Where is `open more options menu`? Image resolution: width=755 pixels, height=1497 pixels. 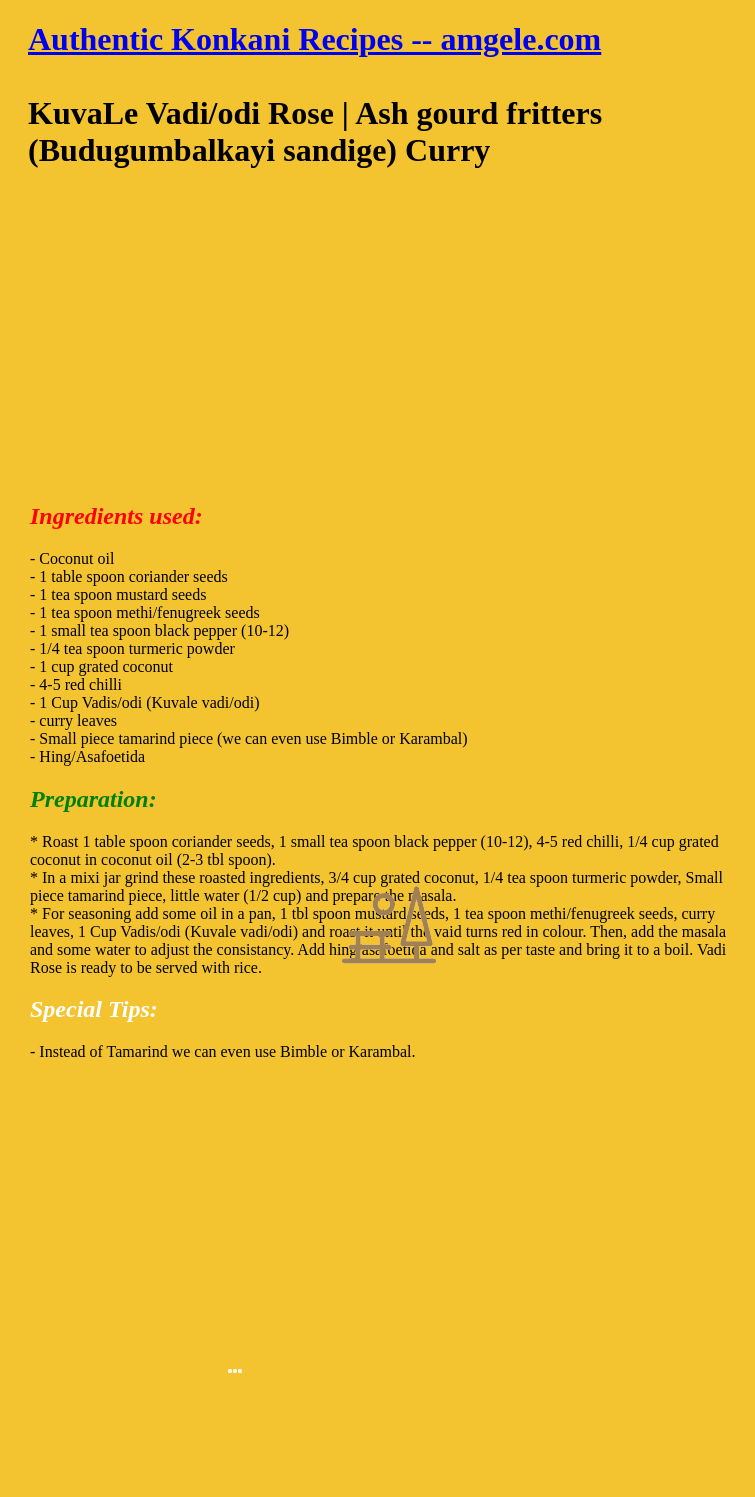 open more options menu is located at coordinates (235, 1371).